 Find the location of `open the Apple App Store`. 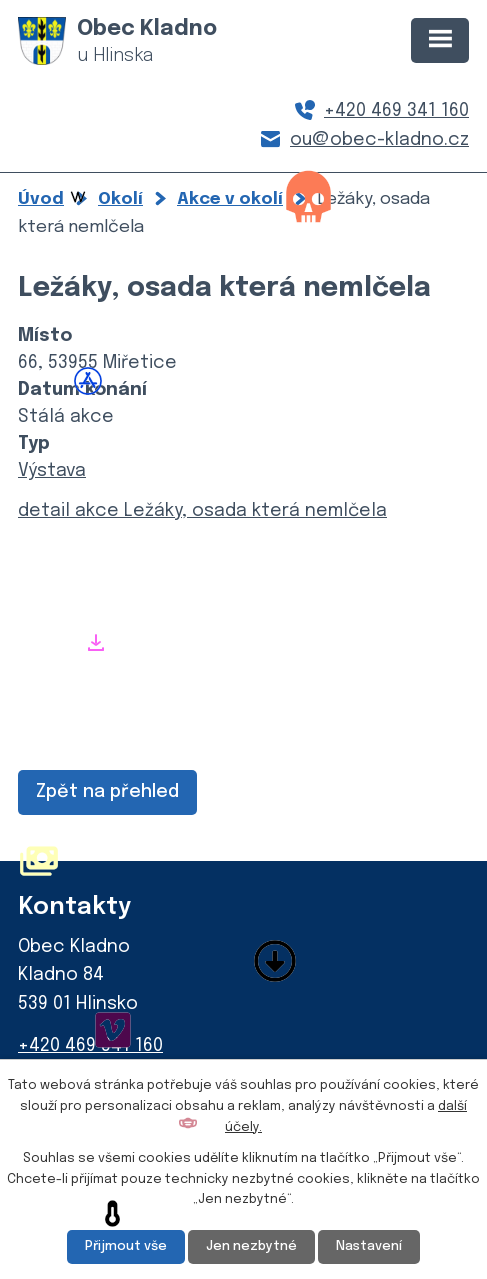

open the Apple App Store is located at coordinates (88, 381).